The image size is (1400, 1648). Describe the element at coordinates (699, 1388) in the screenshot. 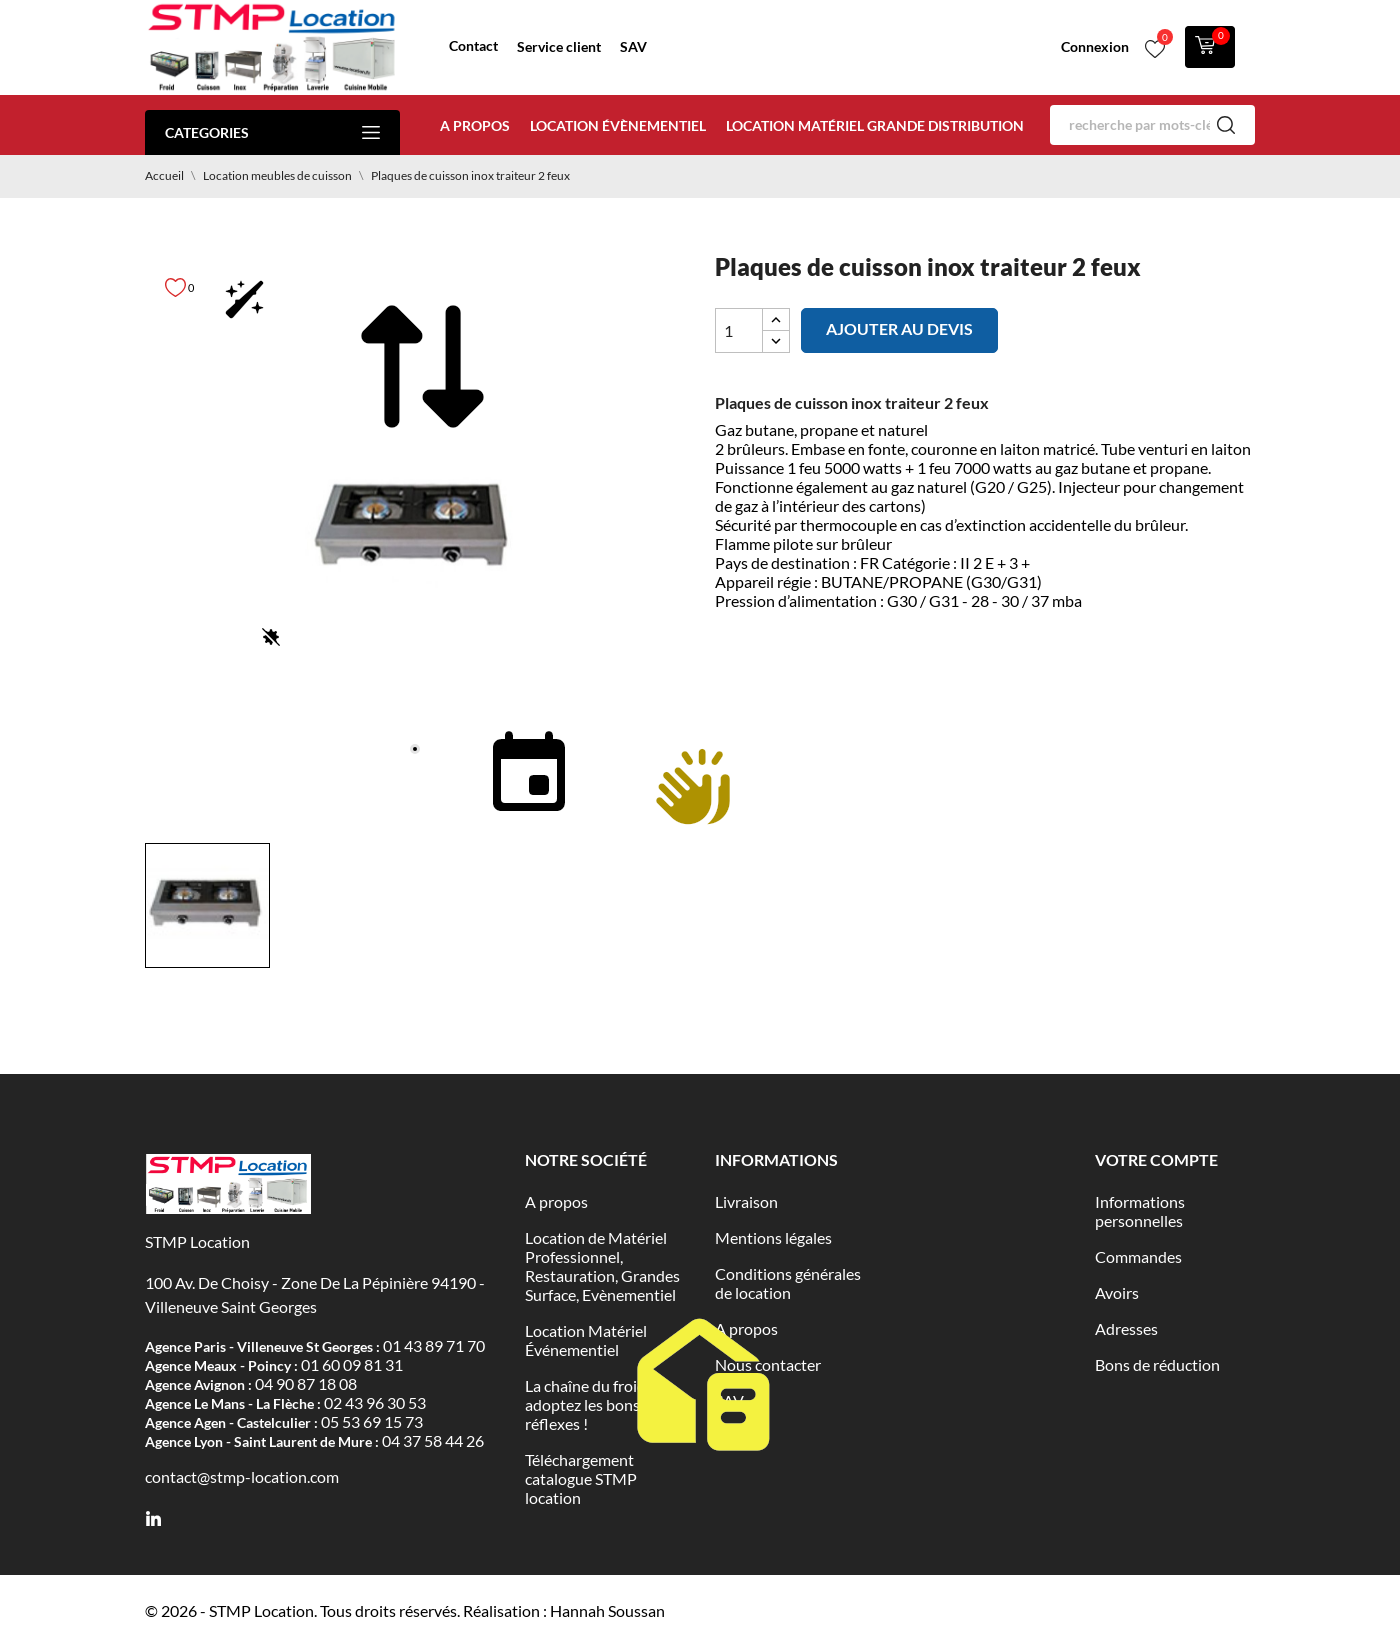

I see `view an opened email or message` at that location.